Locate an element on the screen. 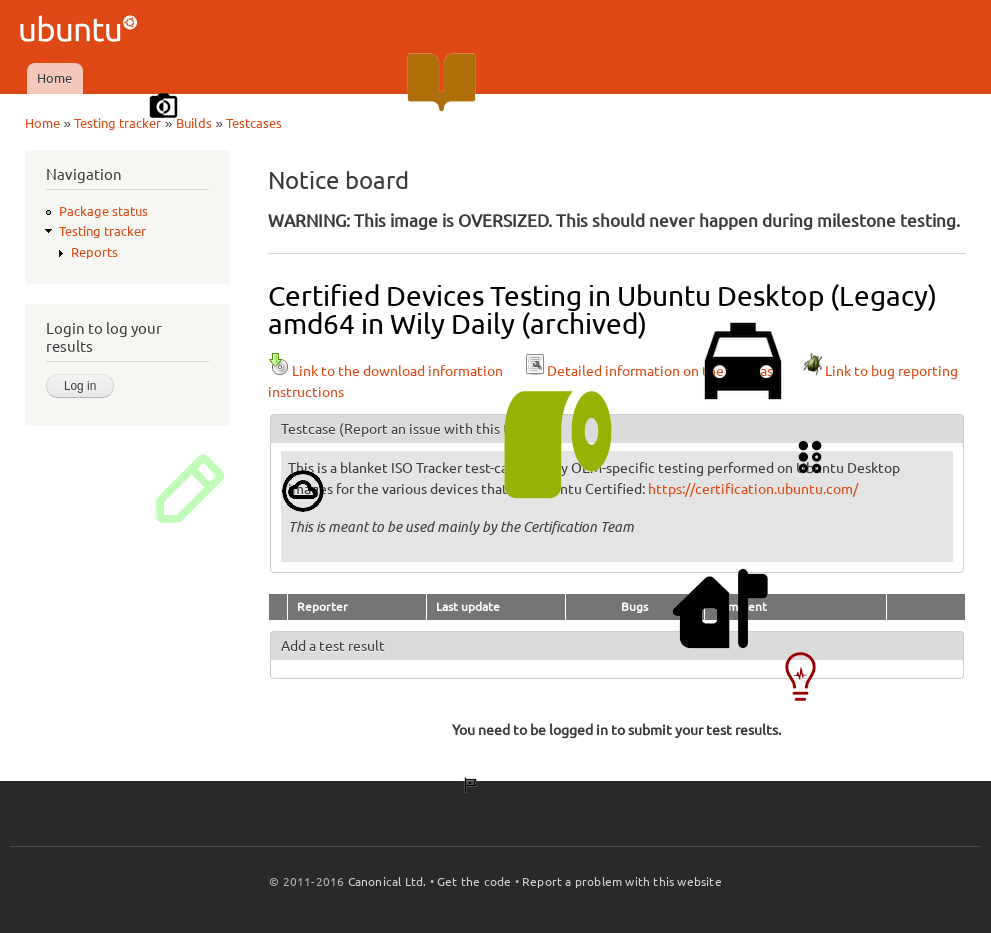 This screenshot has width=991, height=933. open reading mode or e-reader is located at coordinates (441, 77).